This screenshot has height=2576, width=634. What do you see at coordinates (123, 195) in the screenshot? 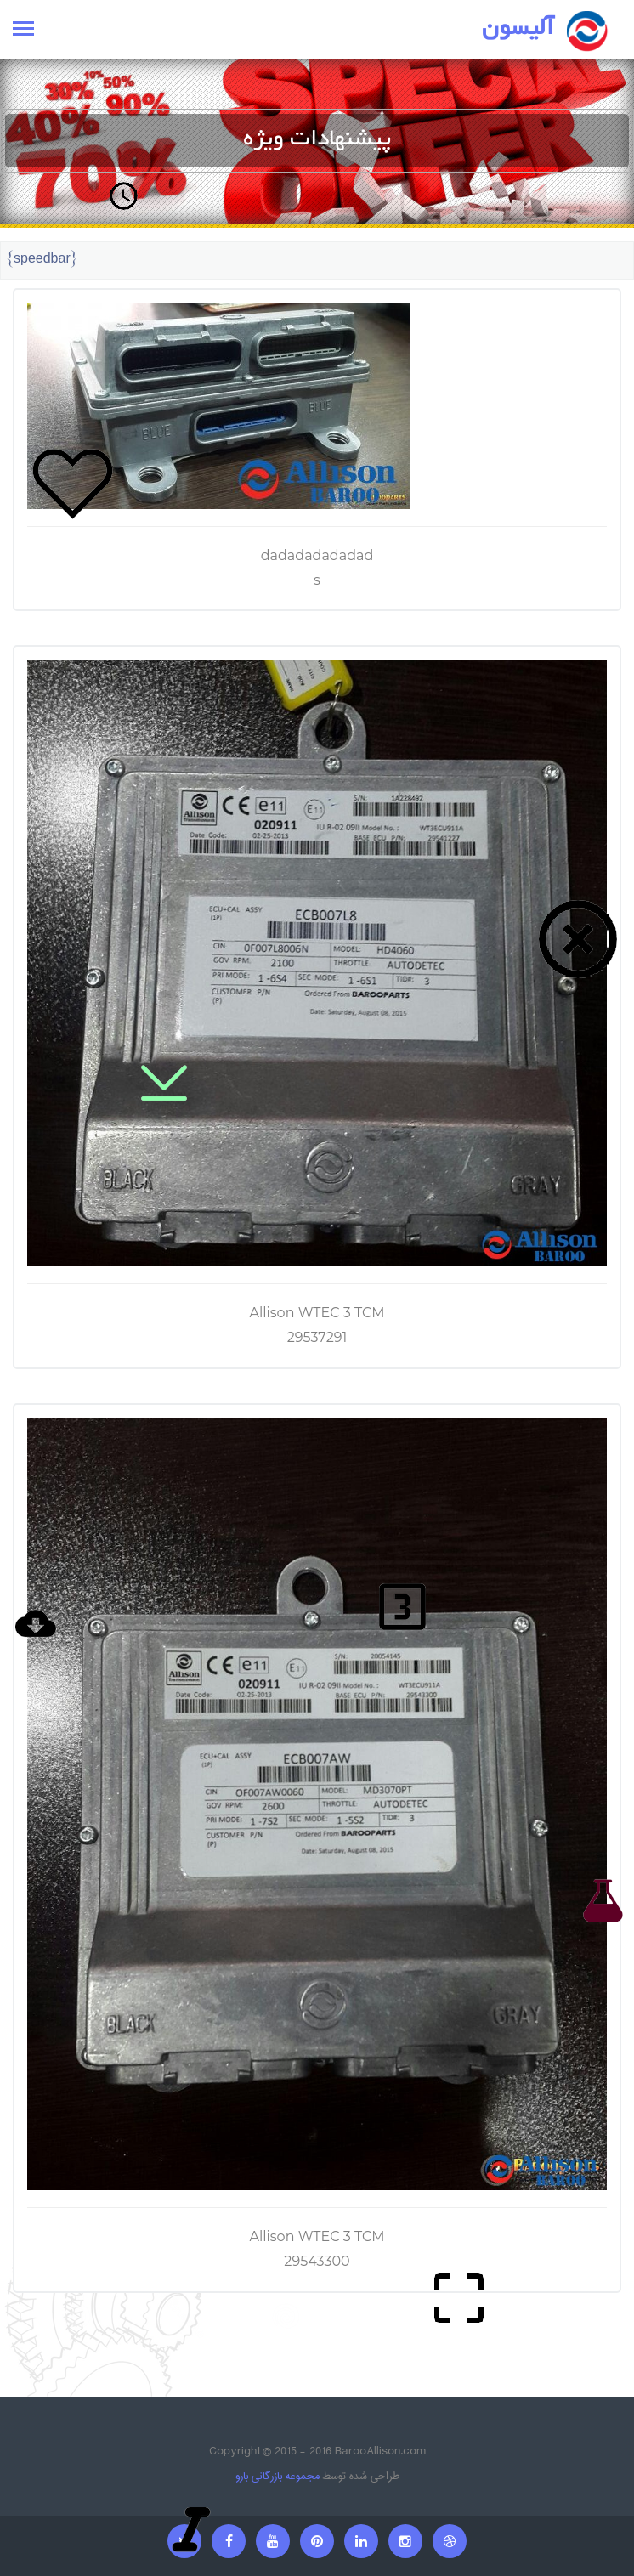
I see `view schedule or upcoming events` at bounding box center [123, 195].